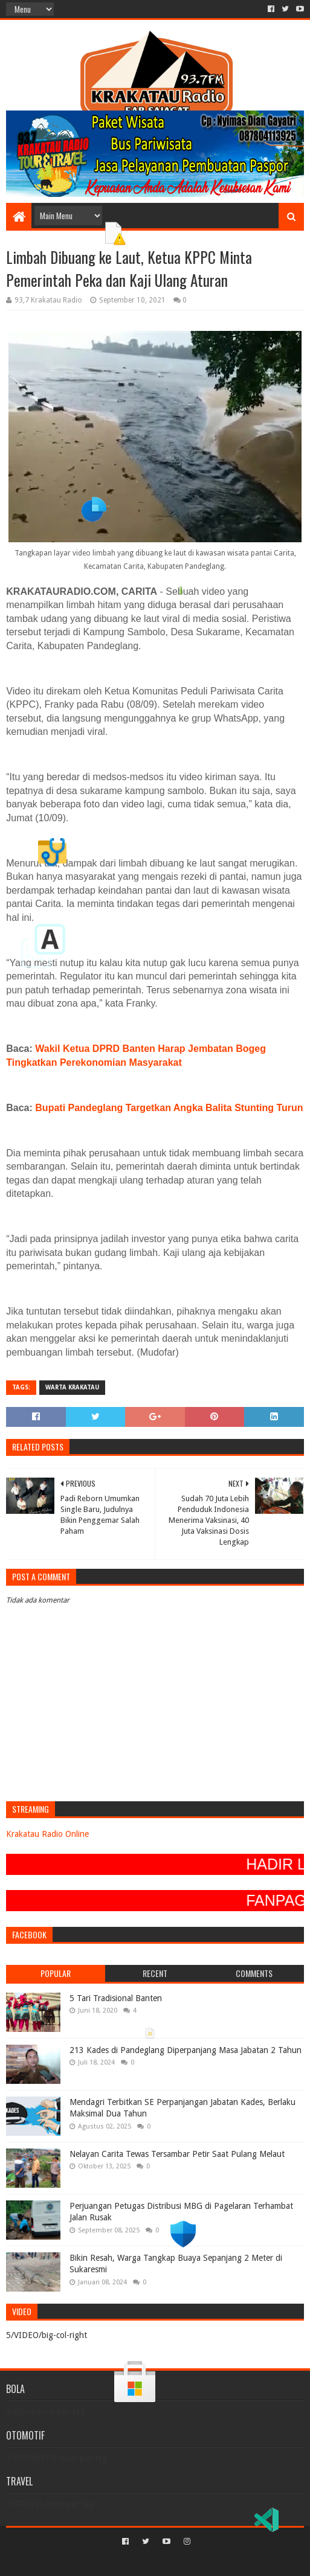 The height and width of the screenshot is (2576, 310). What do you see at coordinates (52, 852) in the screenshot?
I see `access system recovery tools and files` at bounding box center [52, 852].